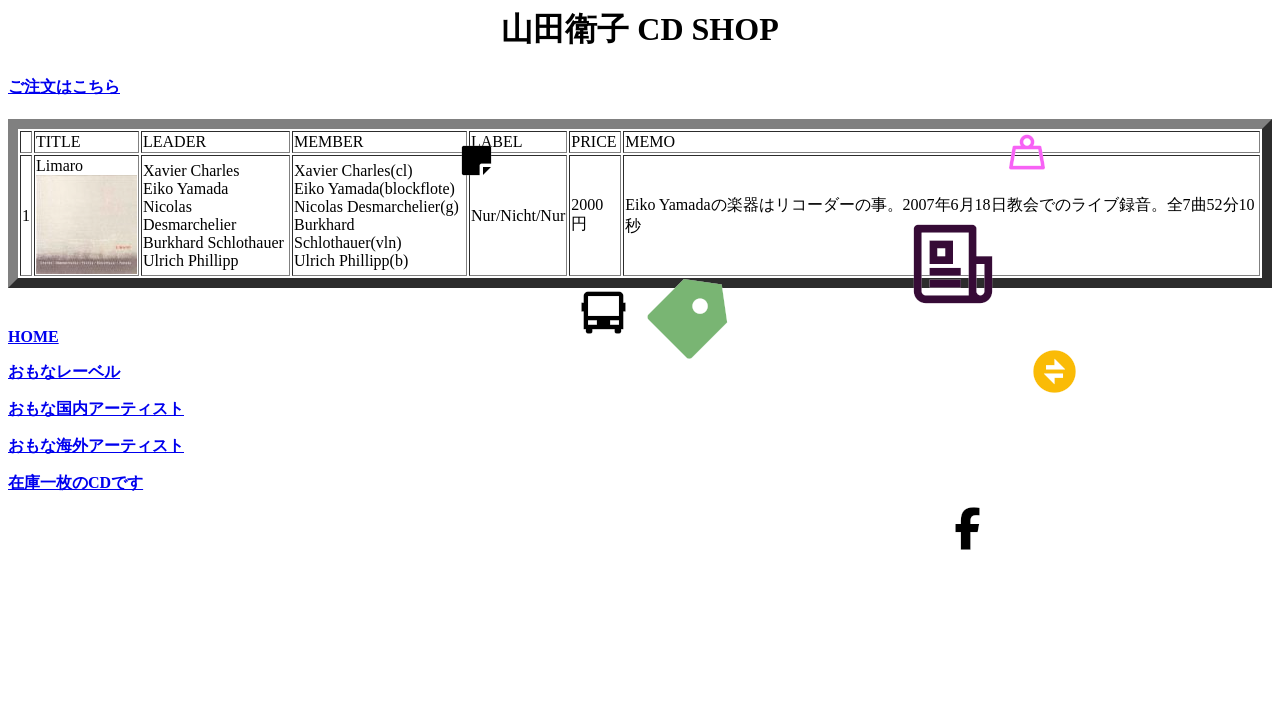 The image size is (1280, 720). Describe the element at coordinates (476, 160) in the screenshot. I see `create a new sticky note` at that location.